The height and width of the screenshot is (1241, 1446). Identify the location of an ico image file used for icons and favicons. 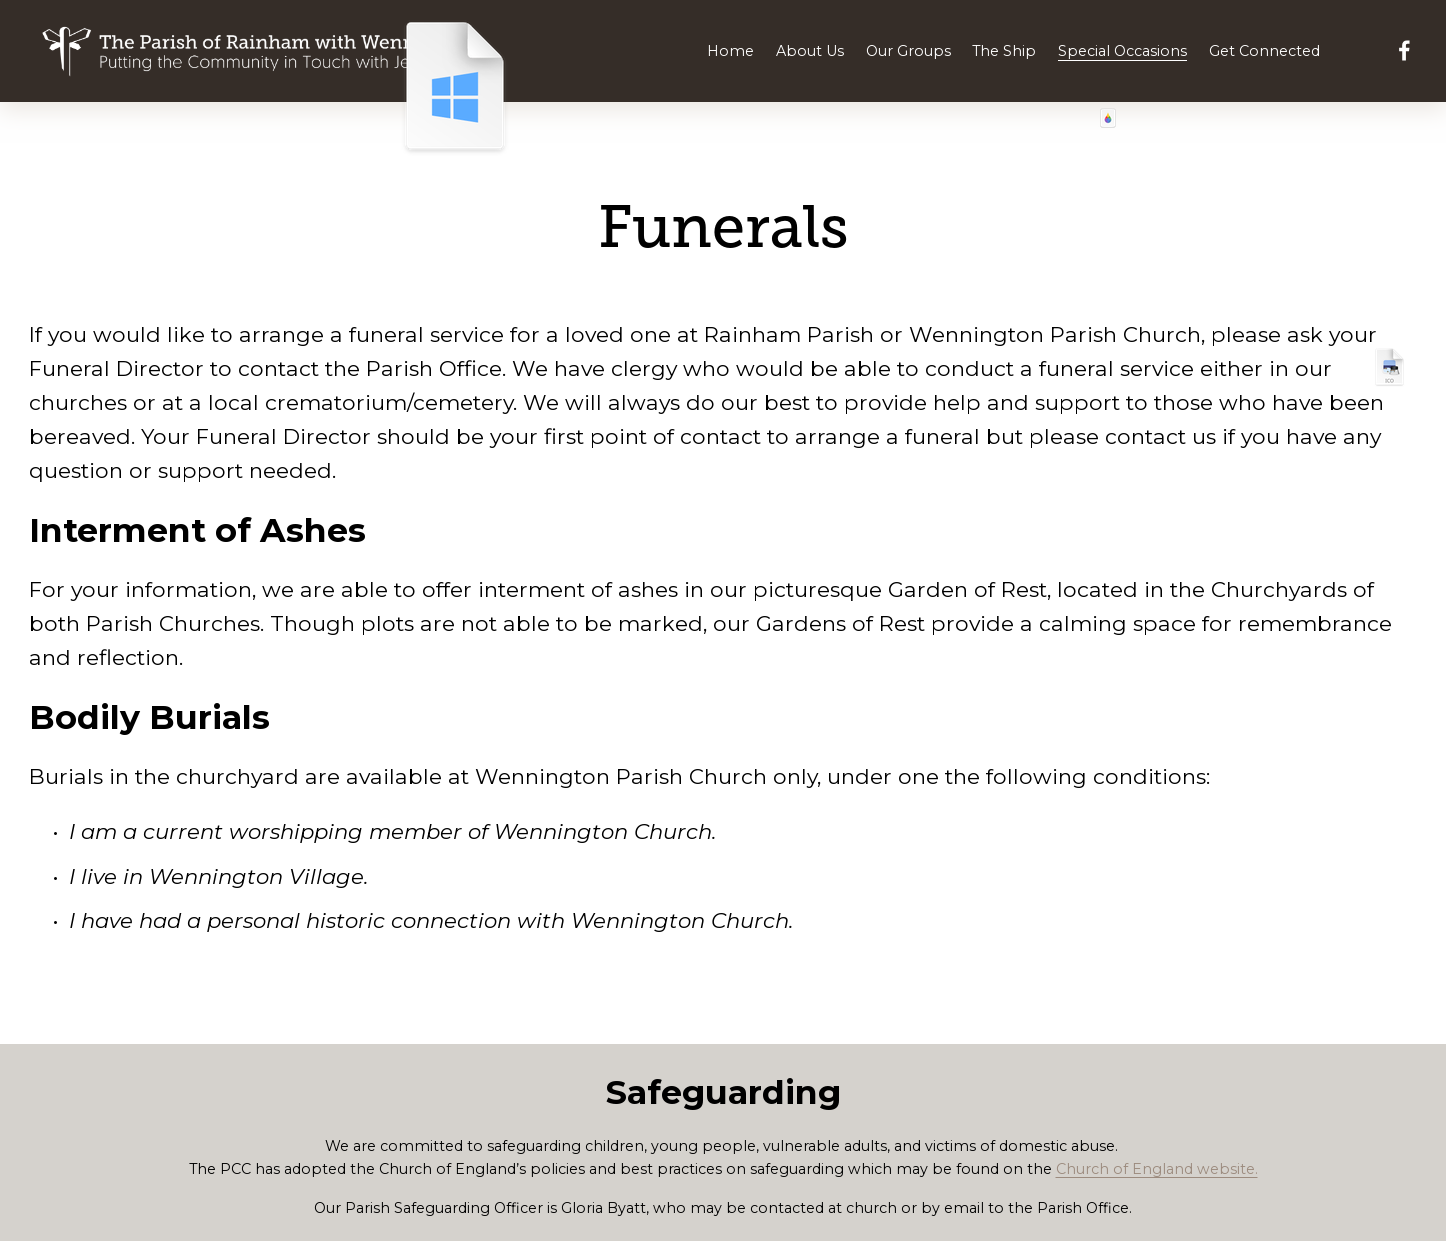
(1389, 367).